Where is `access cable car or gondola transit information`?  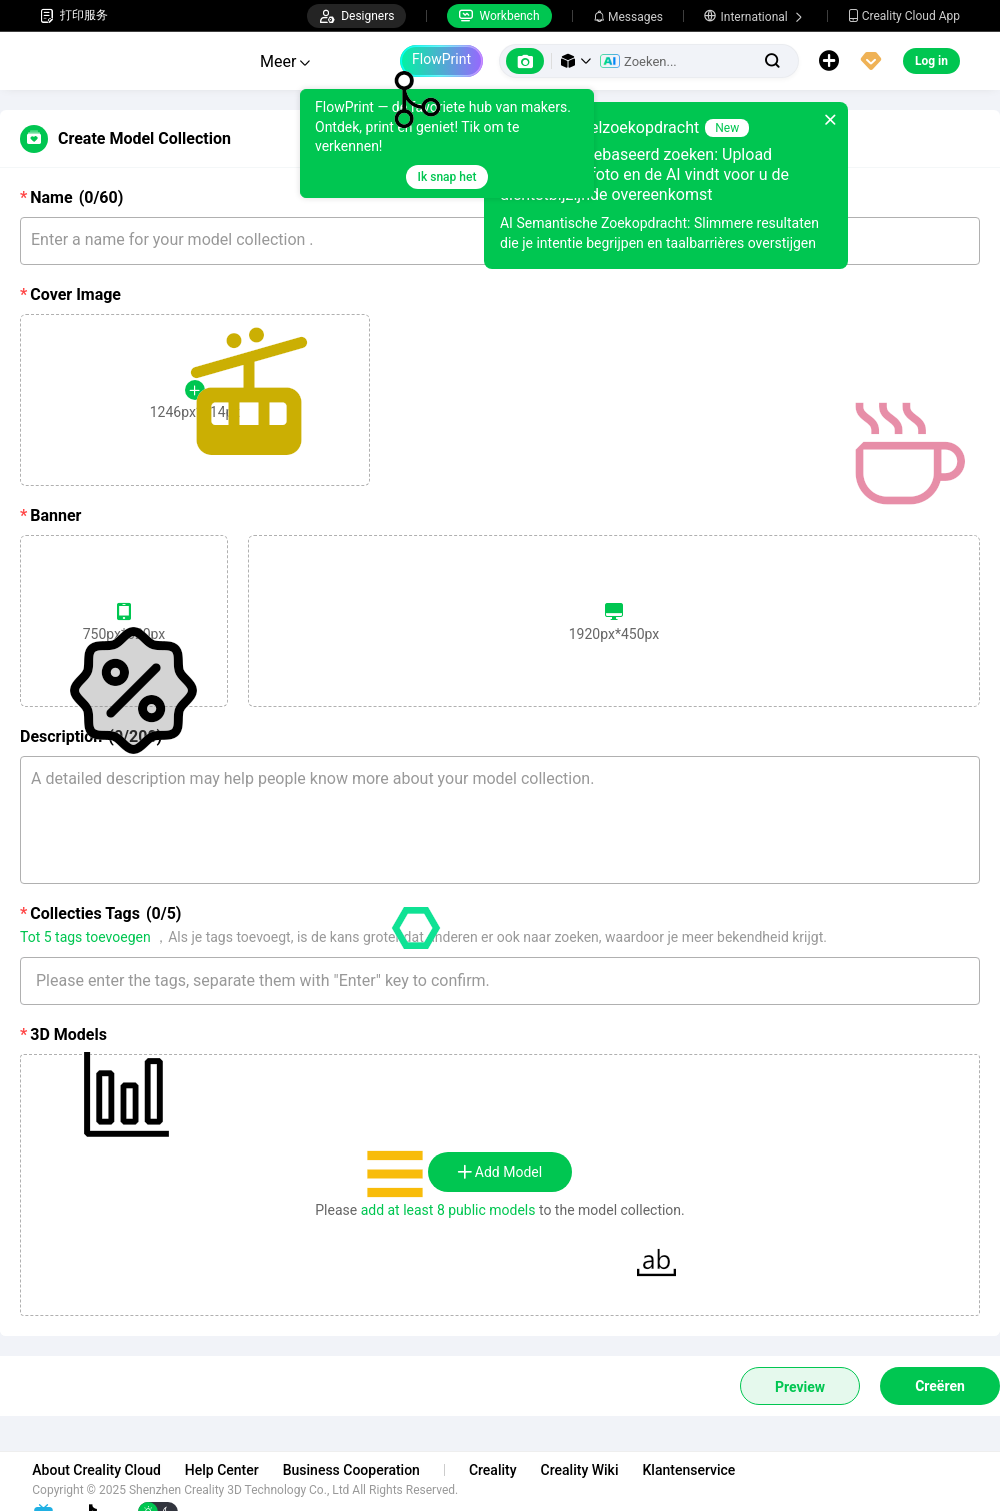 access cable car or gondola transit information is located at coordinates (249, 395).